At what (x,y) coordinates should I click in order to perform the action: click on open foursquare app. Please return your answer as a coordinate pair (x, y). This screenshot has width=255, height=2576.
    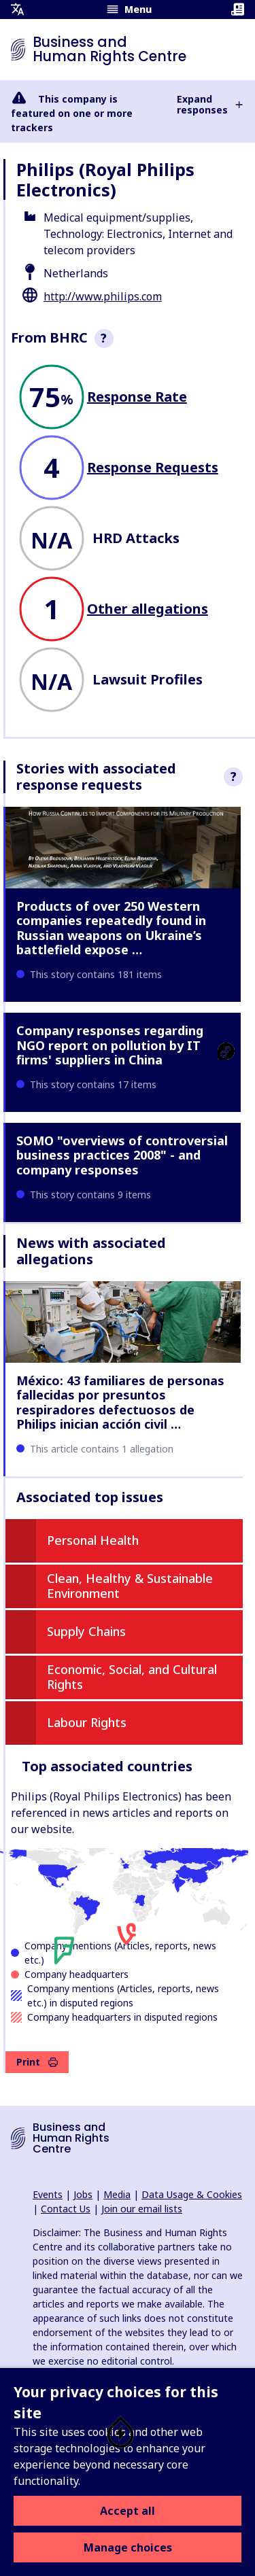
    Looking at the image, I should click on (64, 1950).